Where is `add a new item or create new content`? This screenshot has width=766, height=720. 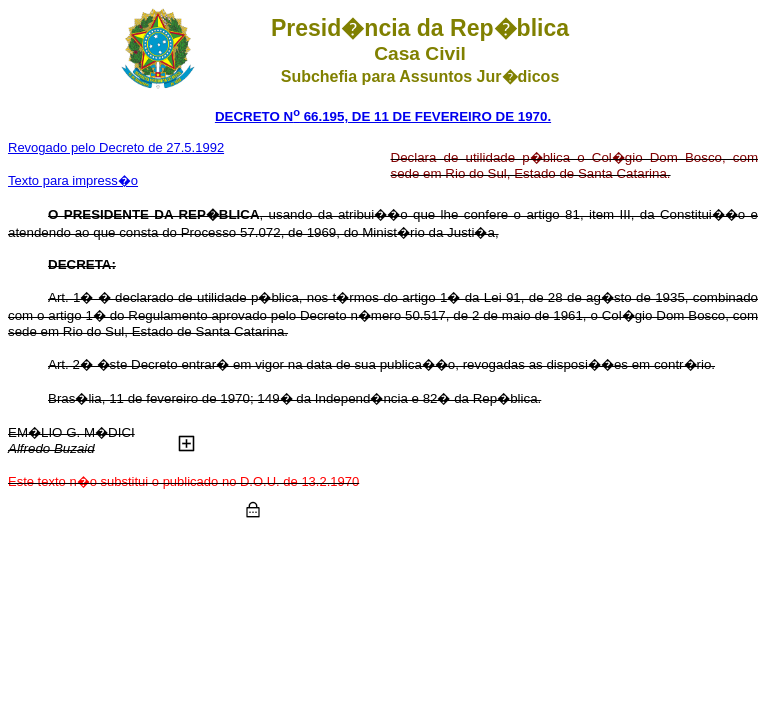
add a new item or create new content is located at coordinates (186, 443).